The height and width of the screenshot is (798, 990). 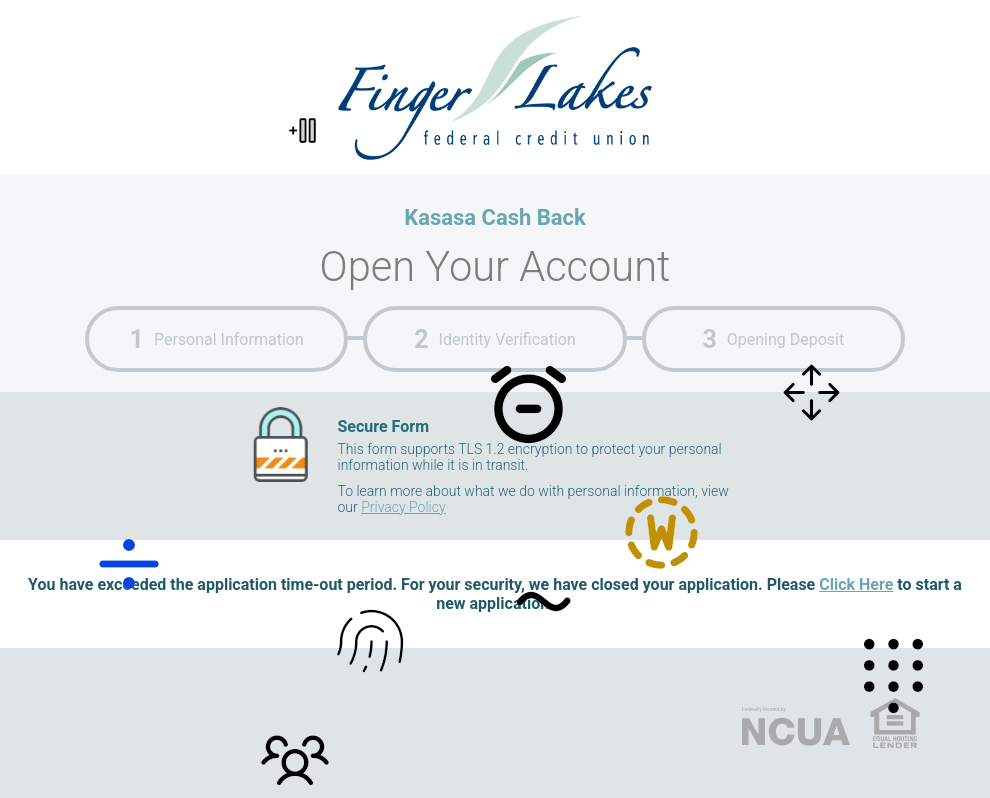 What do you see at coordinates (543, 601) in the screenshot?
I see `indicates approximate or similar value` at bounding box center [543, 601].